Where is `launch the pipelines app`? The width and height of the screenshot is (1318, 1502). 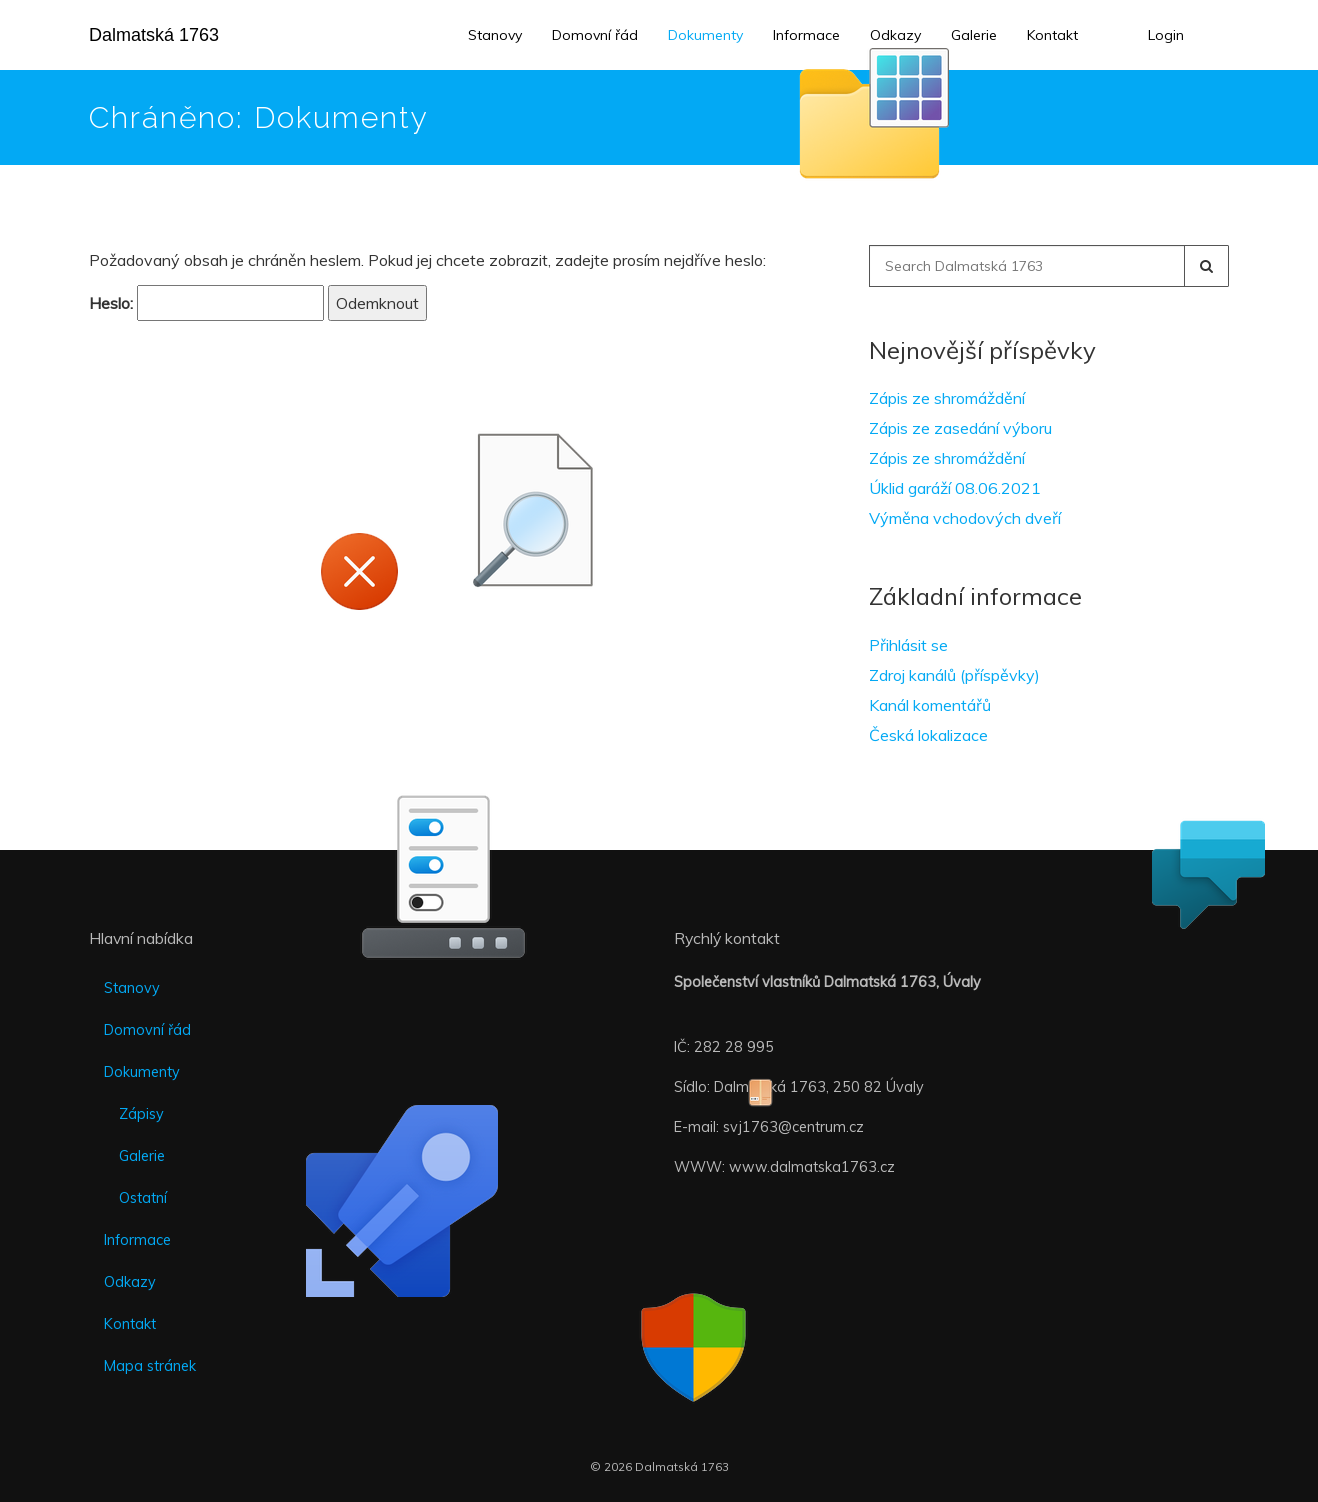
launch the pipelines app is located at coordinates (402, 1201).